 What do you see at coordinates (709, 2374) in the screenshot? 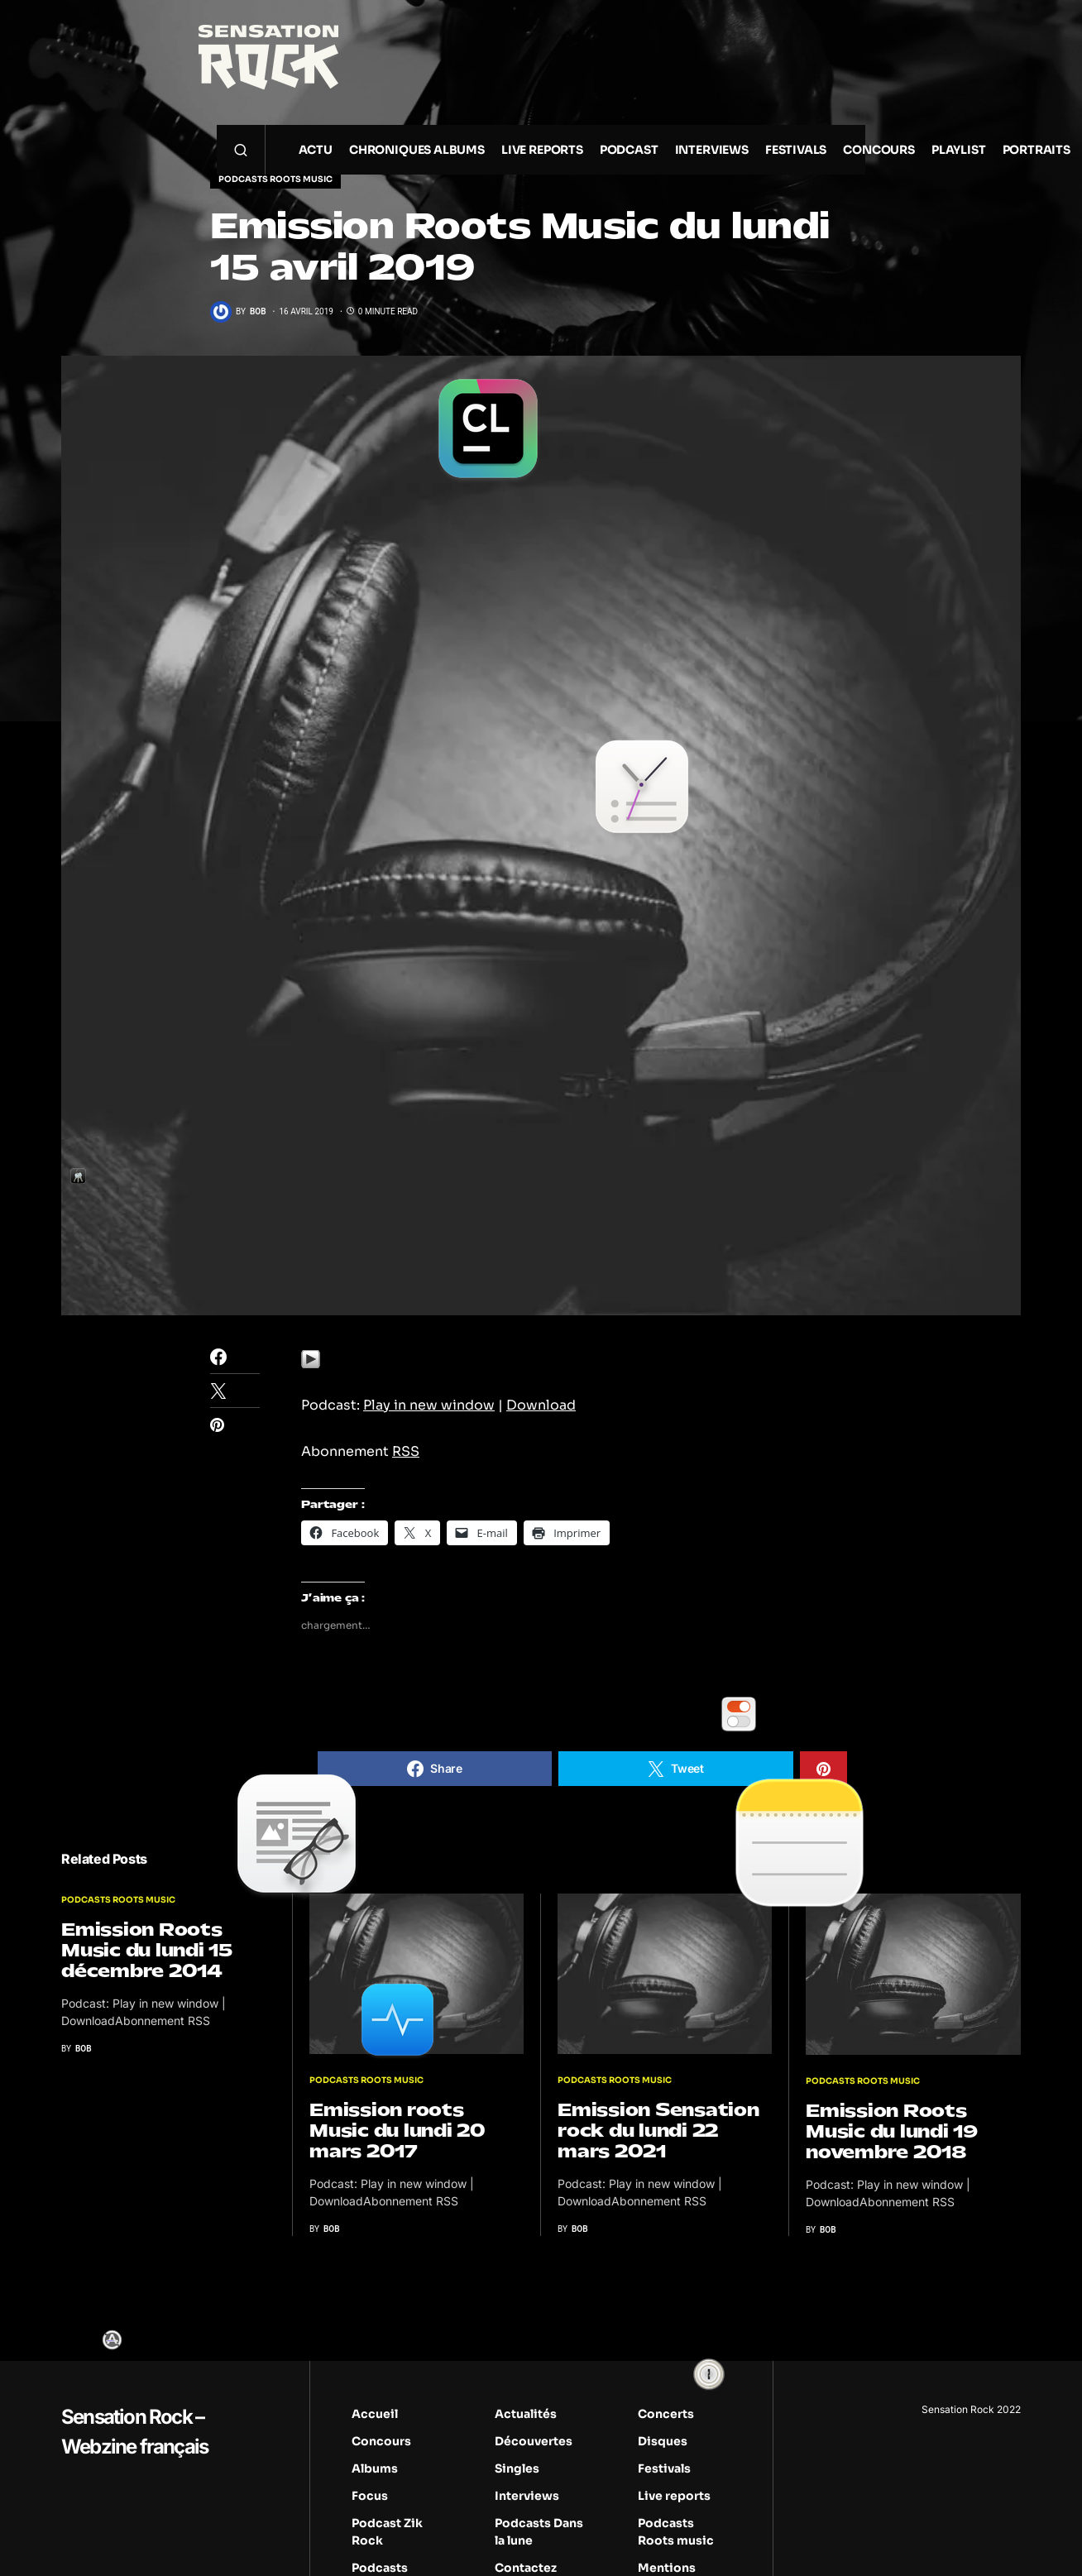
I see `open passwords and keys manager` at bounding box center [709, 2374].